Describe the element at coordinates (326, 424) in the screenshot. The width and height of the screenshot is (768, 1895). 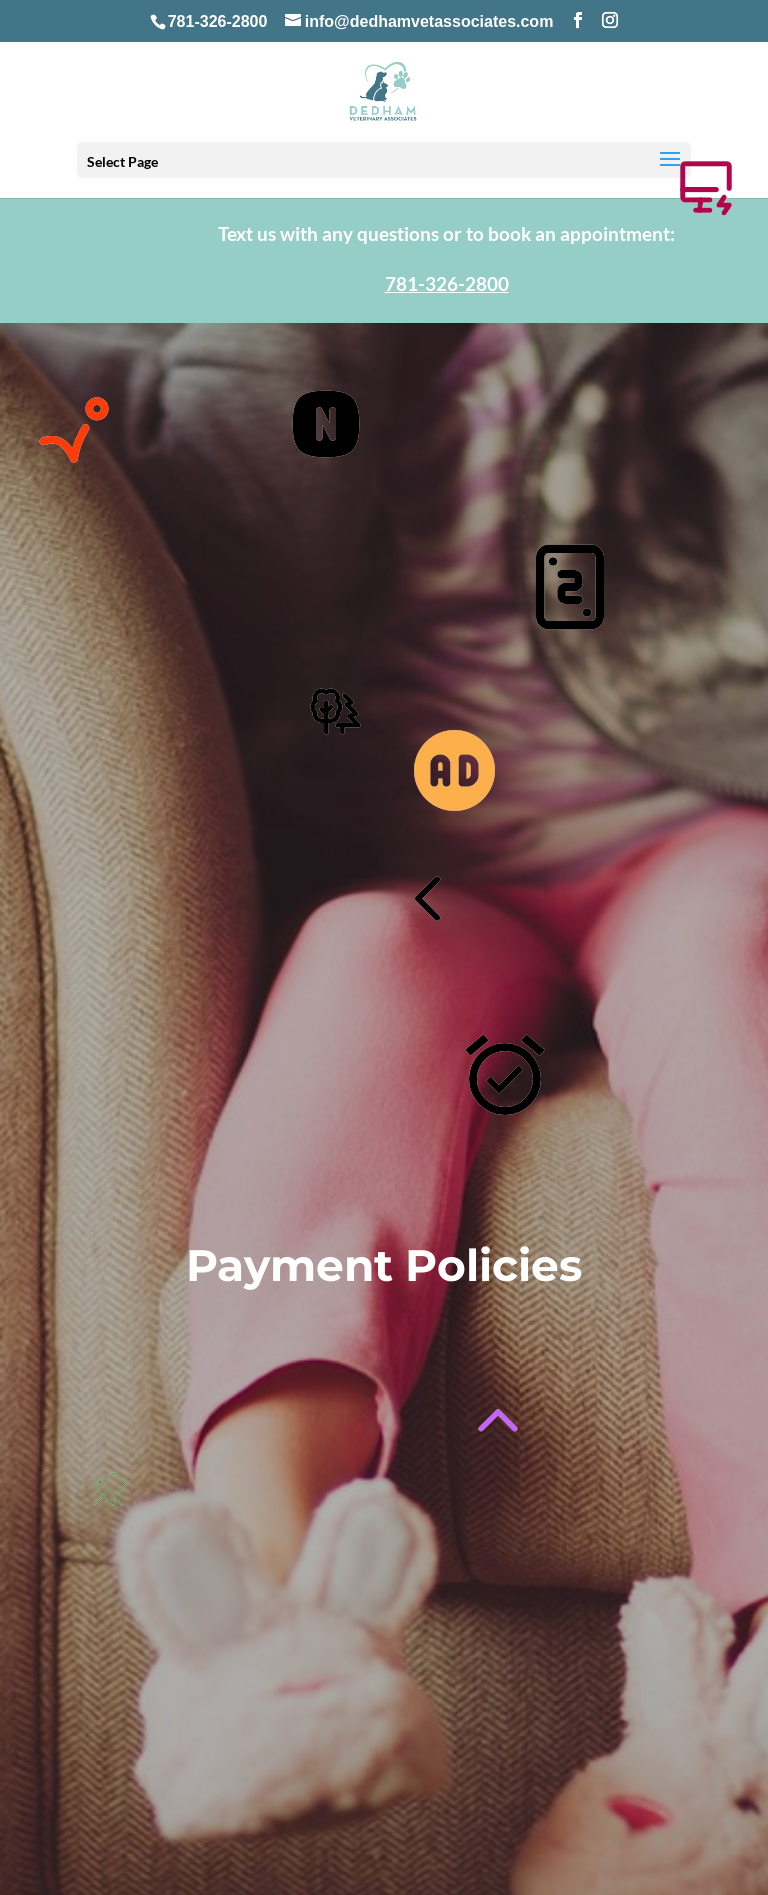
I see `indicates an item starting with the letter N` at that location.